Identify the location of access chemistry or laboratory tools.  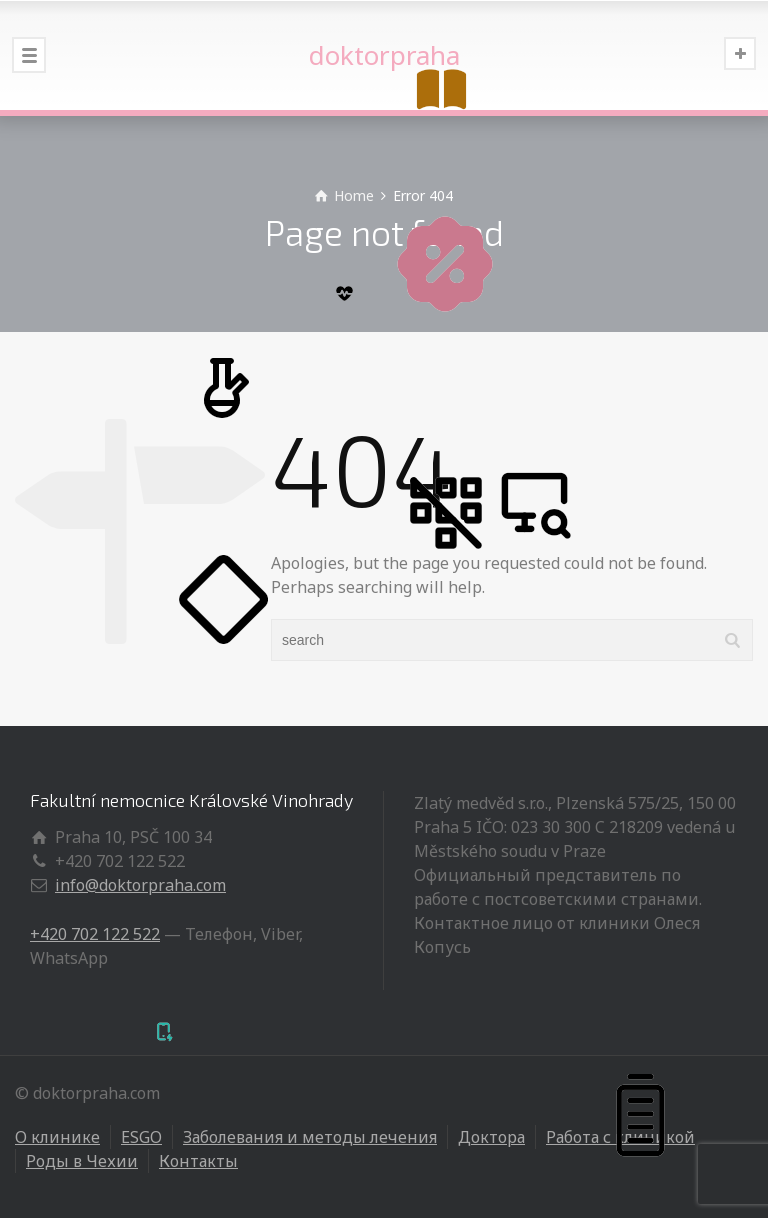
(225, 388).